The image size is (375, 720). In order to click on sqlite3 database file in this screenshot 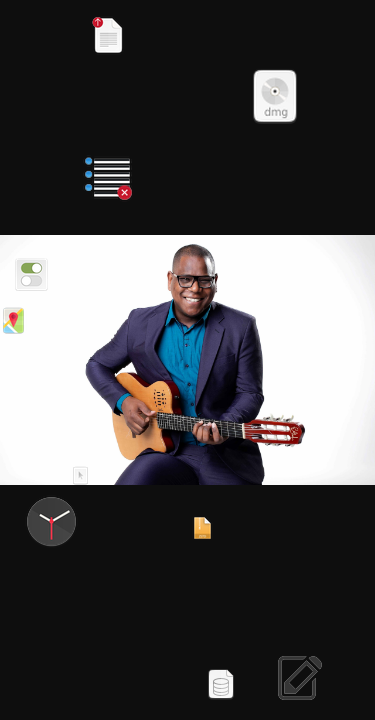, I will do `click(221, 684)`.